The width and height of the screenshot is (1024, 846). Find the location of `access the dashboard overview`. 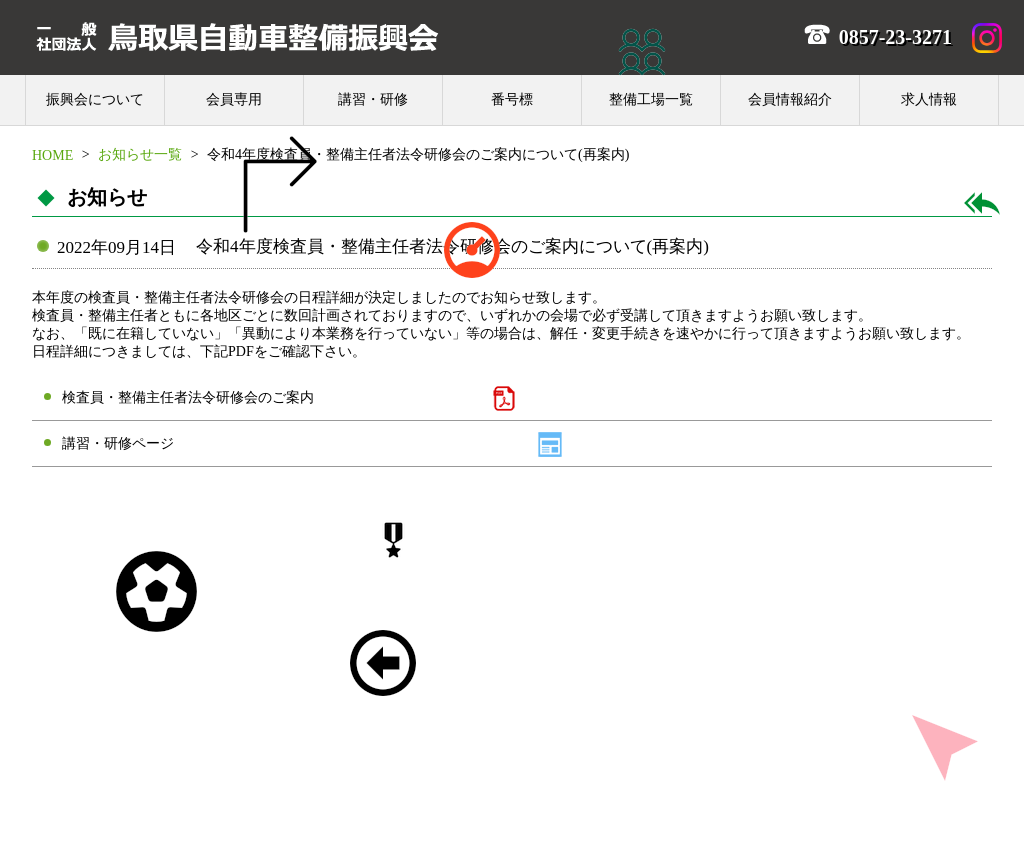

access the dashboard overview is located at coordinates (472, 250).